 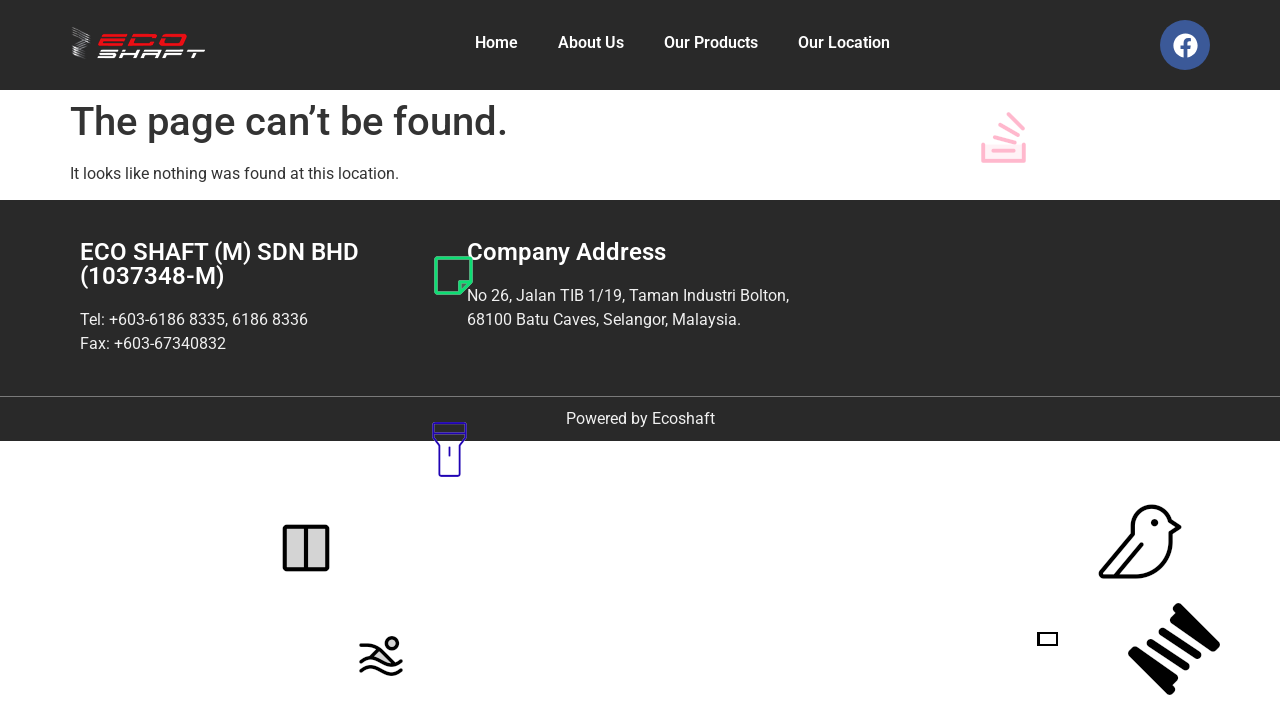 I want to click on crop image to 16:9 aspect ratio, so click(x=1048, y=639).